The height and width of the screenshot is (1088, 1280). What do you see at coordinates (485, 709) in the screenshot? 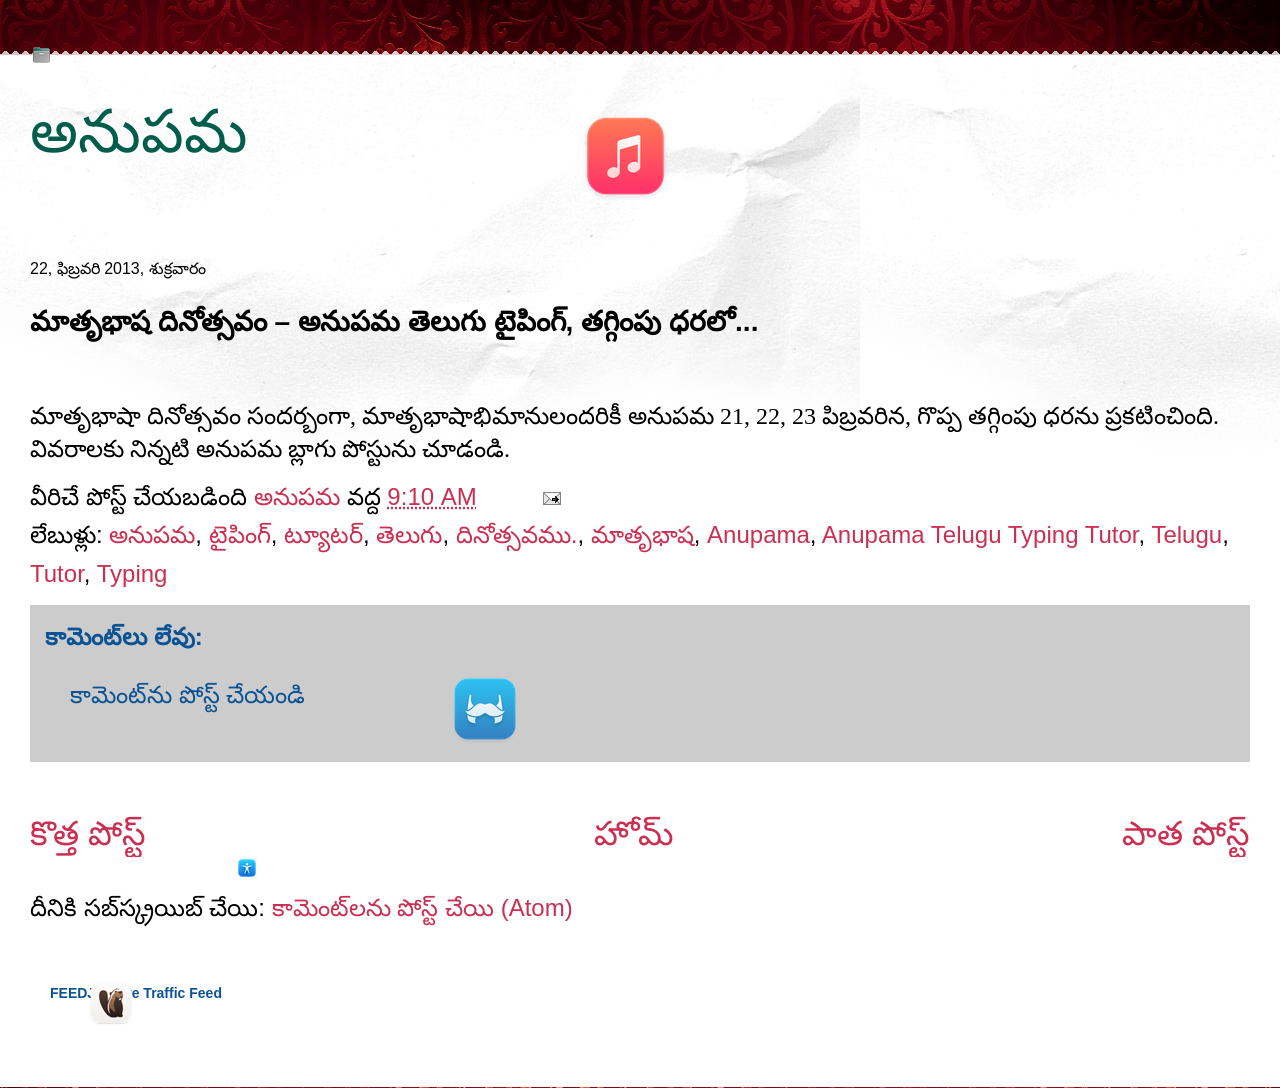
I see `open franz messaging app` at bounding box center [485, 709].